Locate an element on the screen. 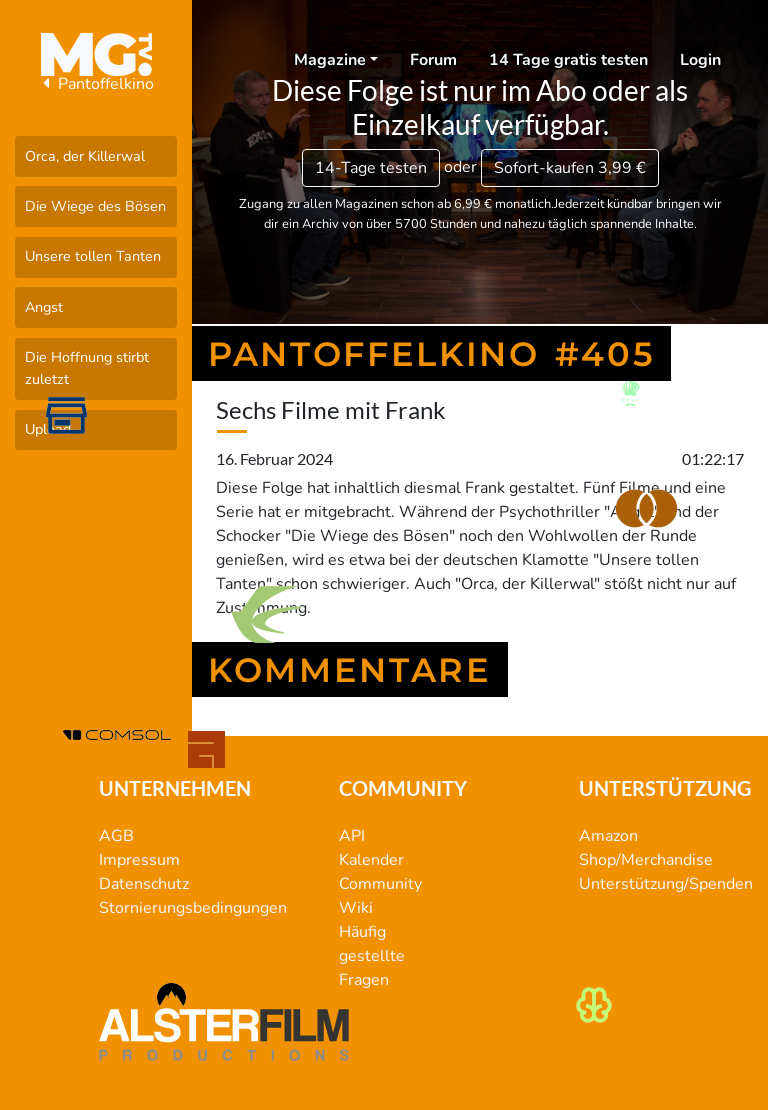 Image resolution: width=768 pixels, height=1110 pixels. COMSOL multiphysics simulation software logo is located at coordinates (117, 735).